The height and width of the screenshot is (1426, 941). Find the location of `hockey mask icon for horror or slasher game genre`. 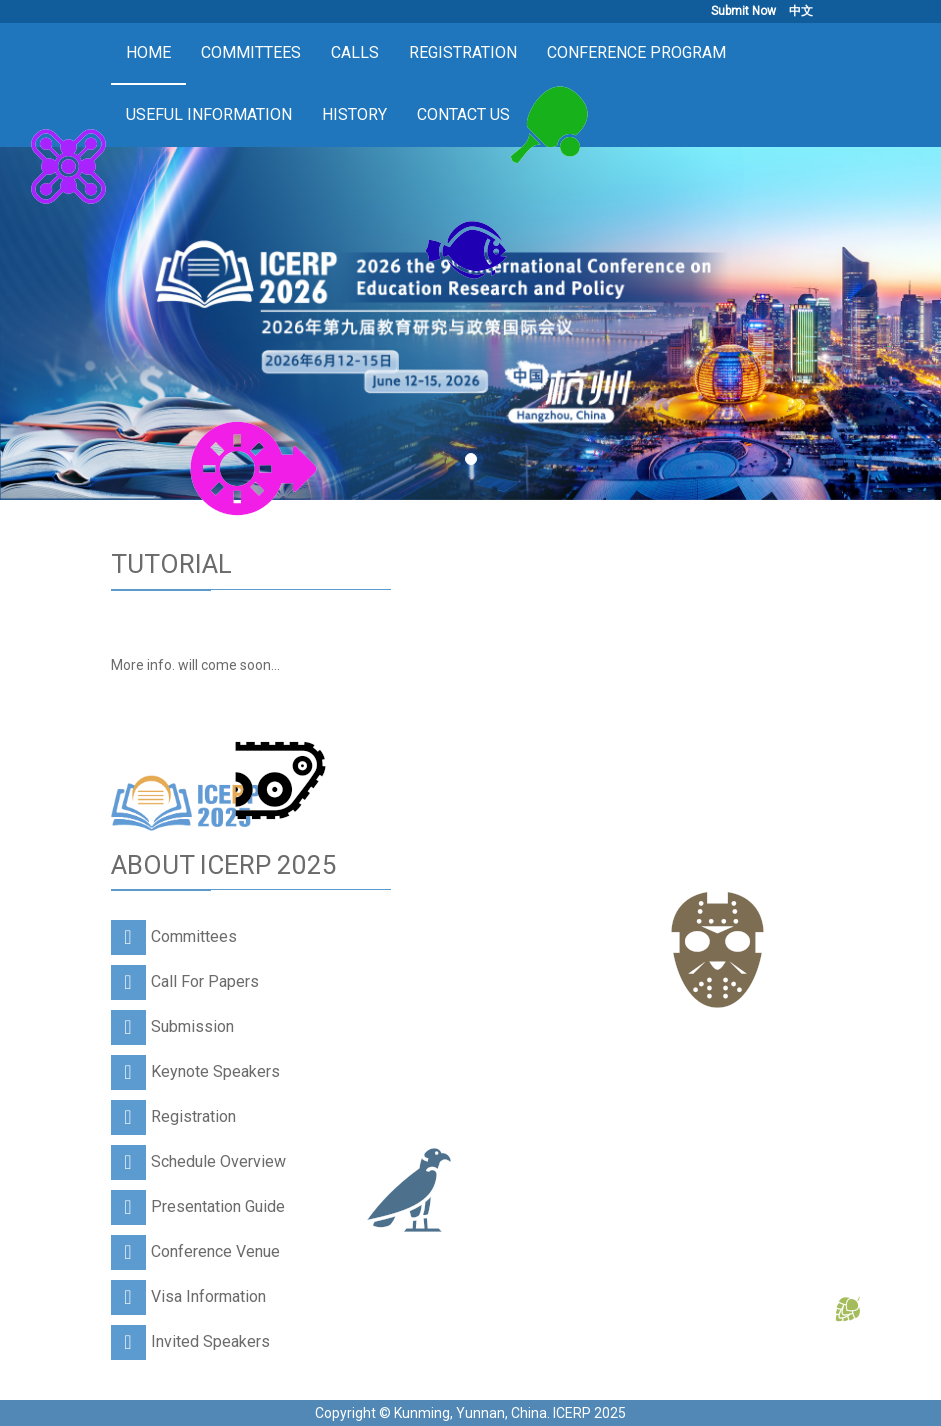

hockey mask icon for horror or slasher game genre is located at coordinates (717, 949).